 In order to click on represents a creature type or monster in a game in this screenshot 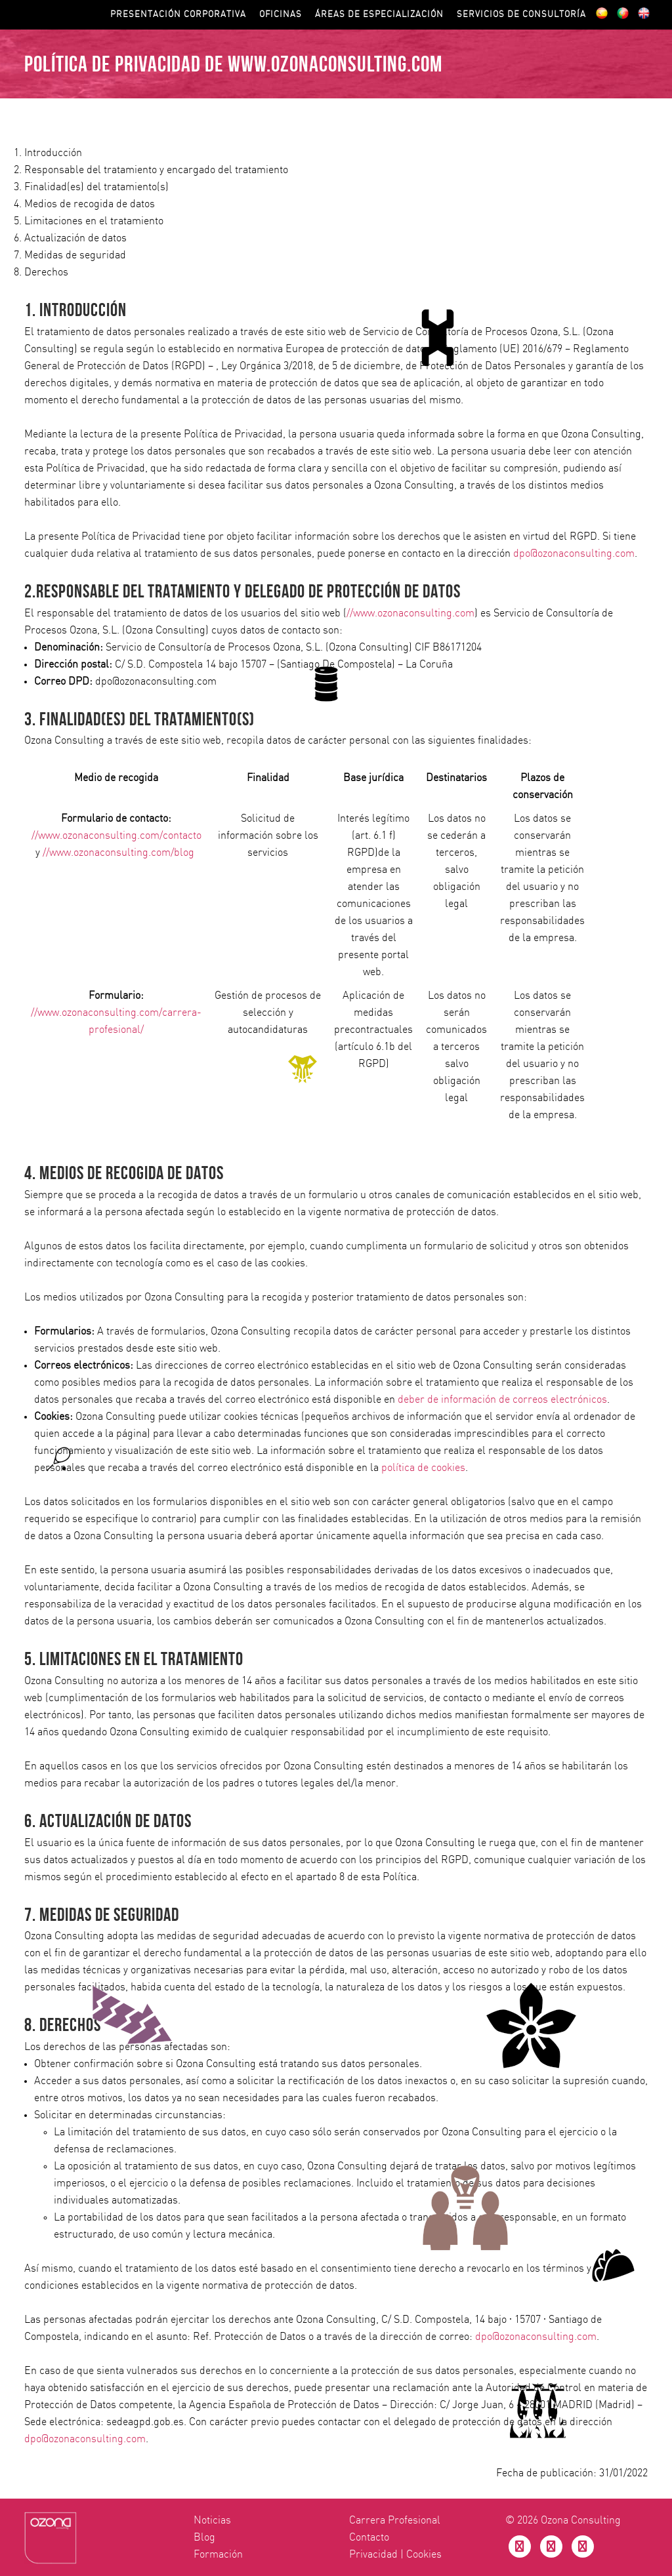, I will do `click(303, 1069)`.